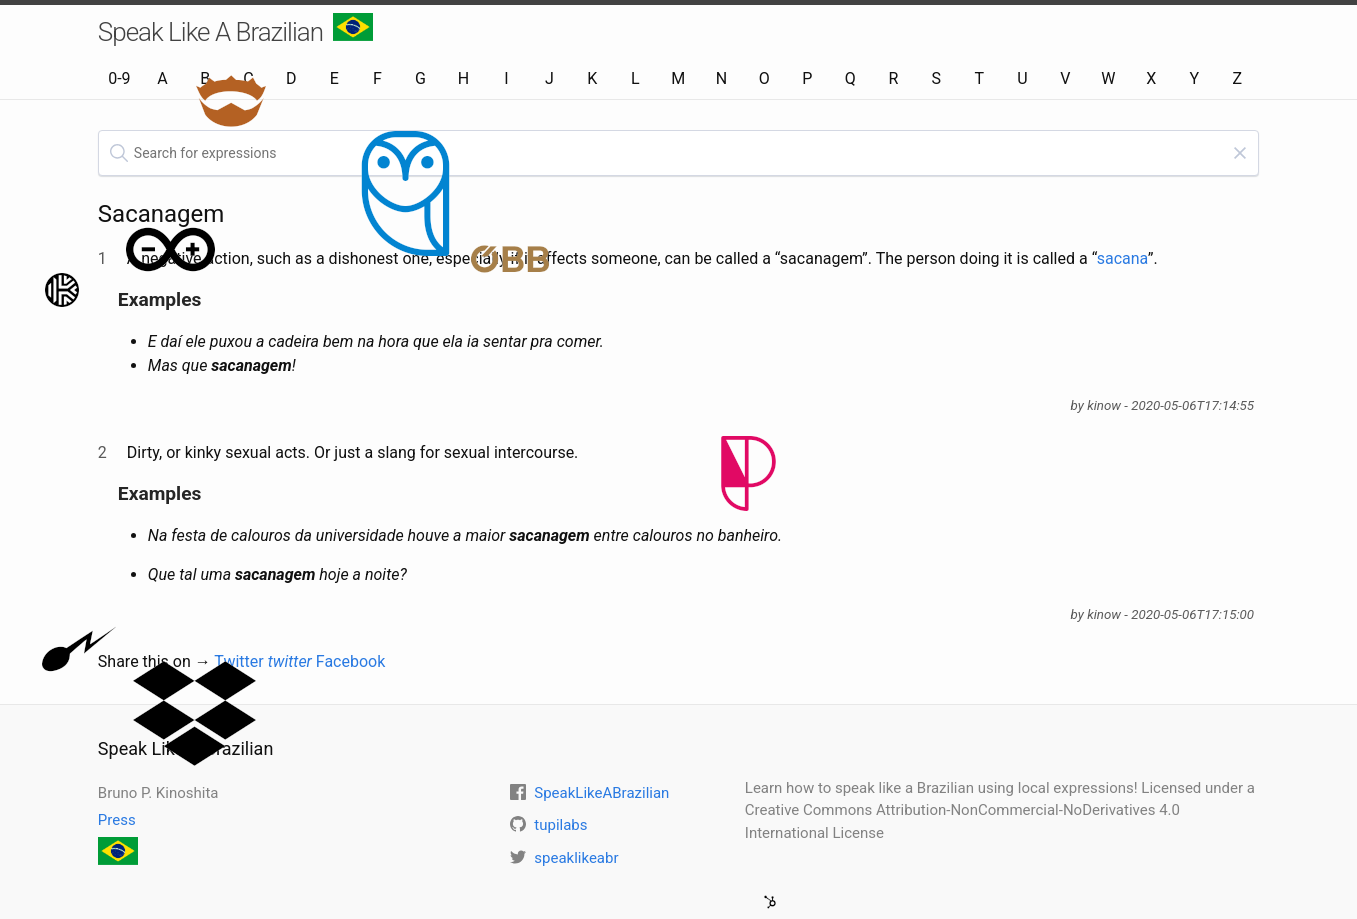 The height and width of the screenshot is (919, 1357). I want to click on Arduino brand logo, so click(170, 249).